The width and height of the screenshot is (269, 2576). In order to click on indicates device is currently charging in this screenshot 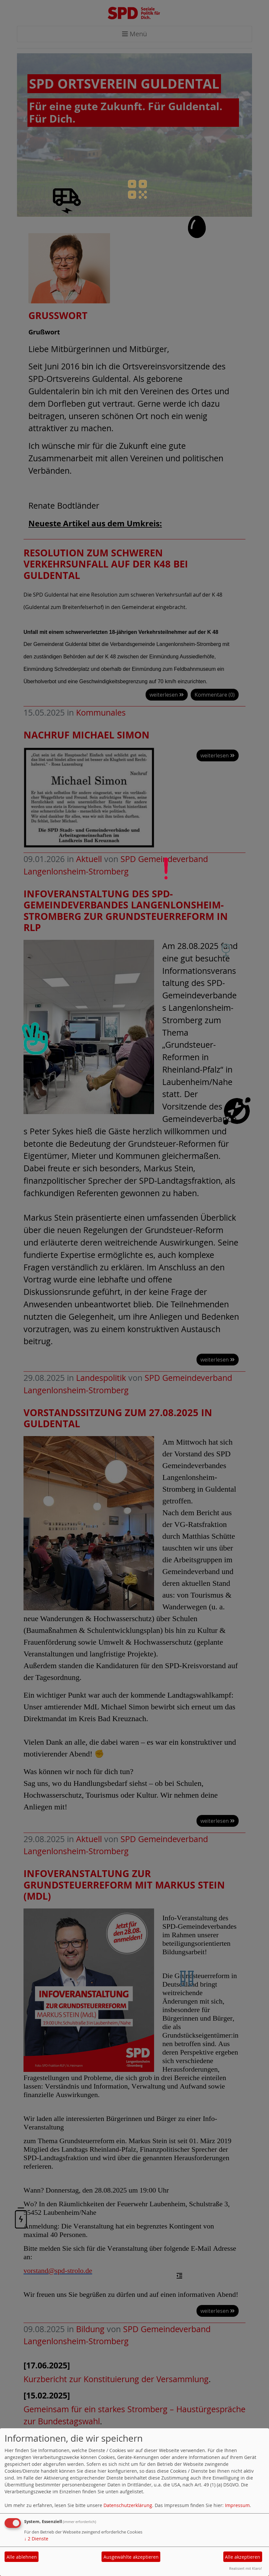, I will do `click(21, 2218)`.